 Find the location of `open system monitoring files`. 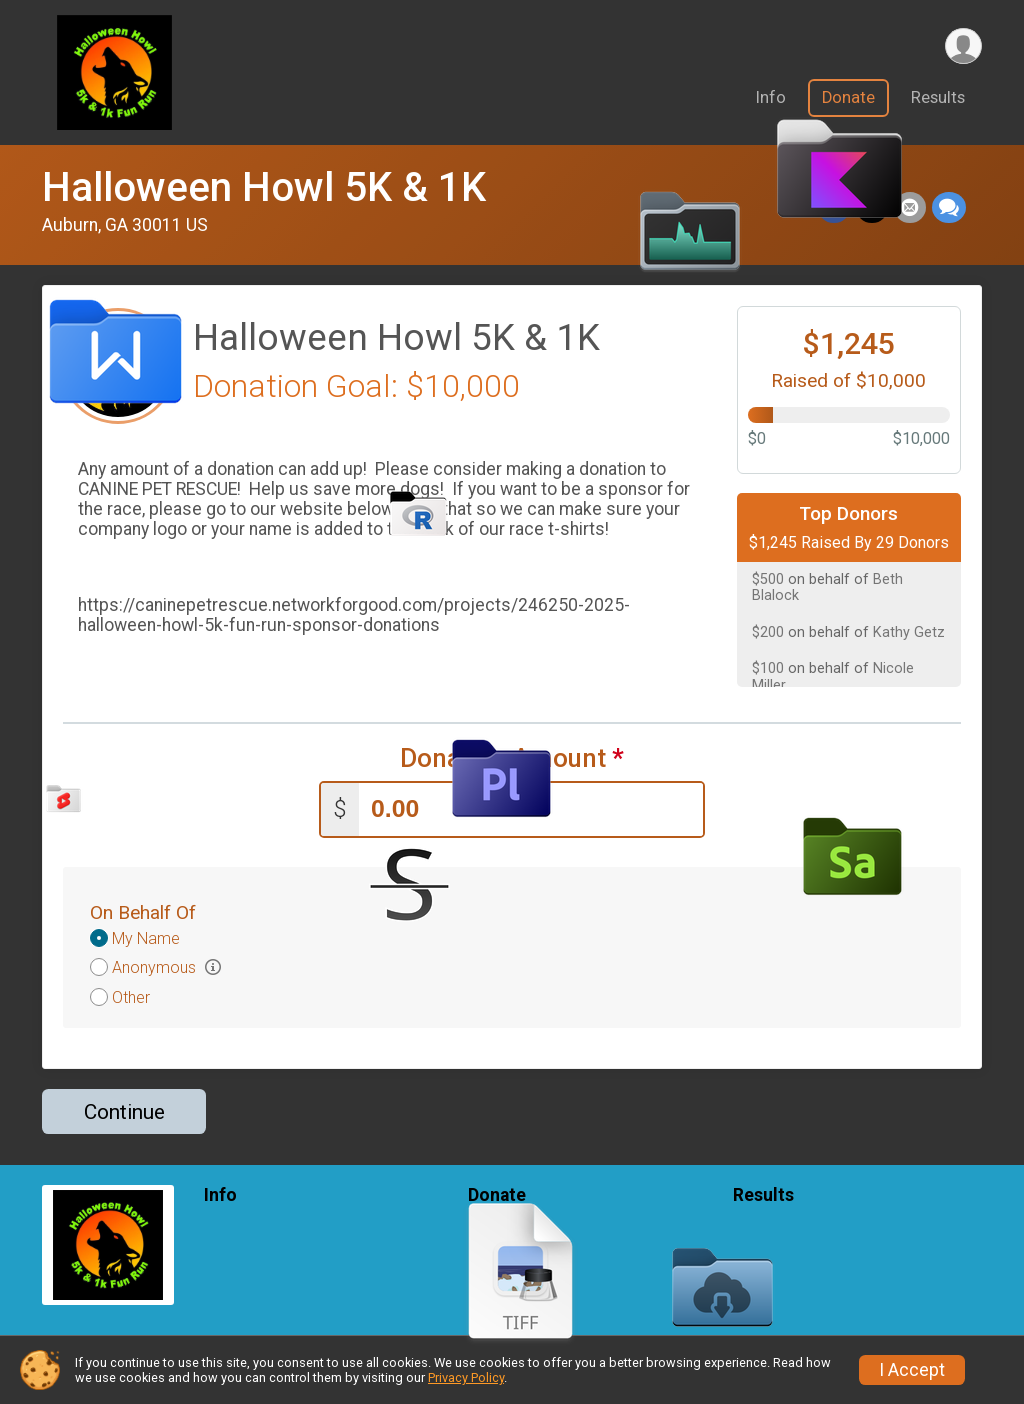

open system monitoring files is located at coordinates (689, 233).